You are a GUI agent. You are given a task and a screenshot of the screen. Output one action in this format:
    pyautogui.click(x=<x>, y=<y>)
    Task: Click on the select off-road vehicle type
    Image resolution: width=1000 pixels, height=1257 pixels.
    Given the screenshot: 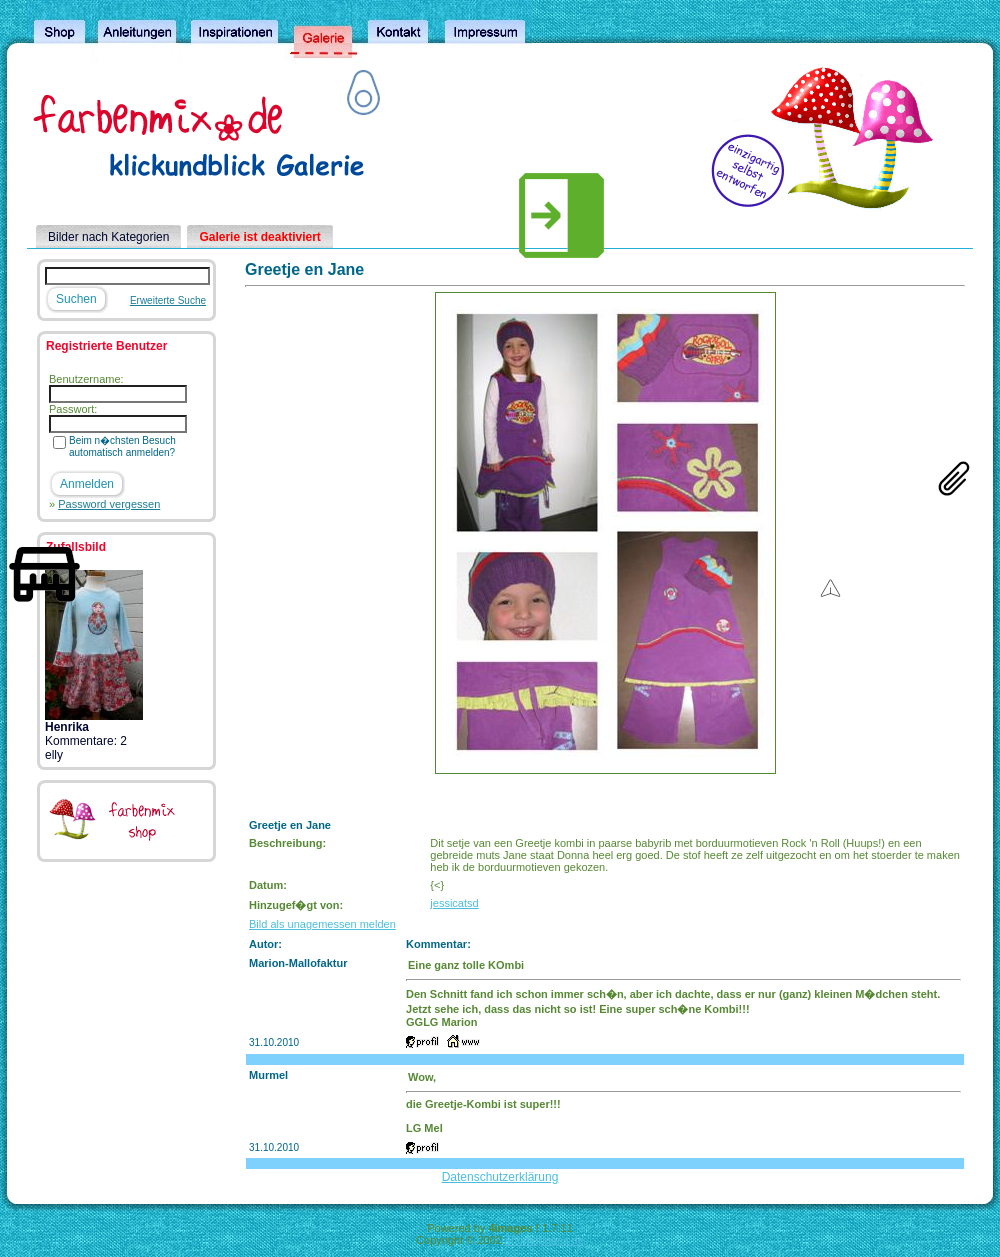 What is the action you would take?
    pyautogui.click(x=44, y=575)
    